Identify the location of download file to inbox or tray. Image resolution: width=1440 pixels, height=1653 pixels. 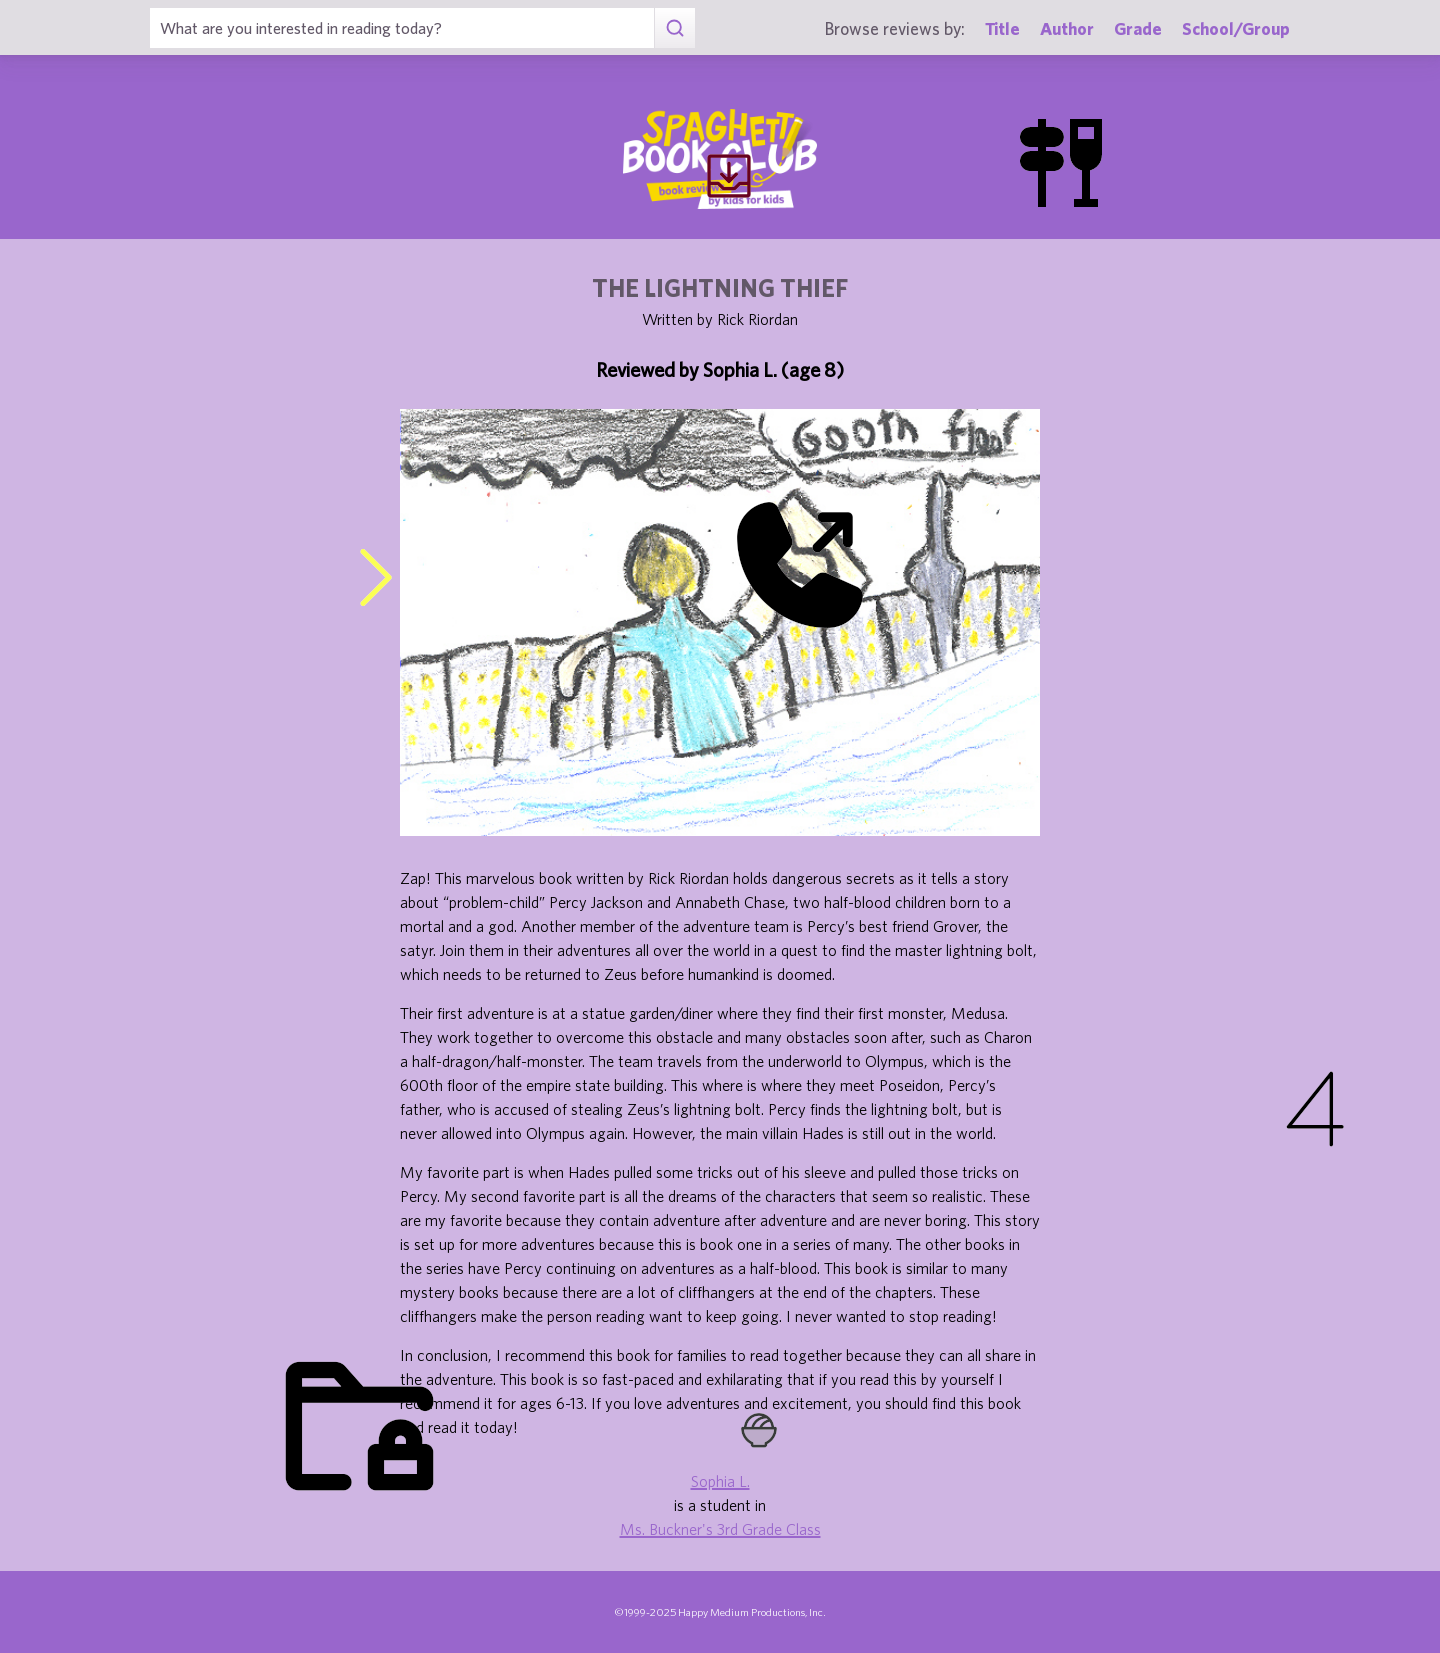
(729, 176).